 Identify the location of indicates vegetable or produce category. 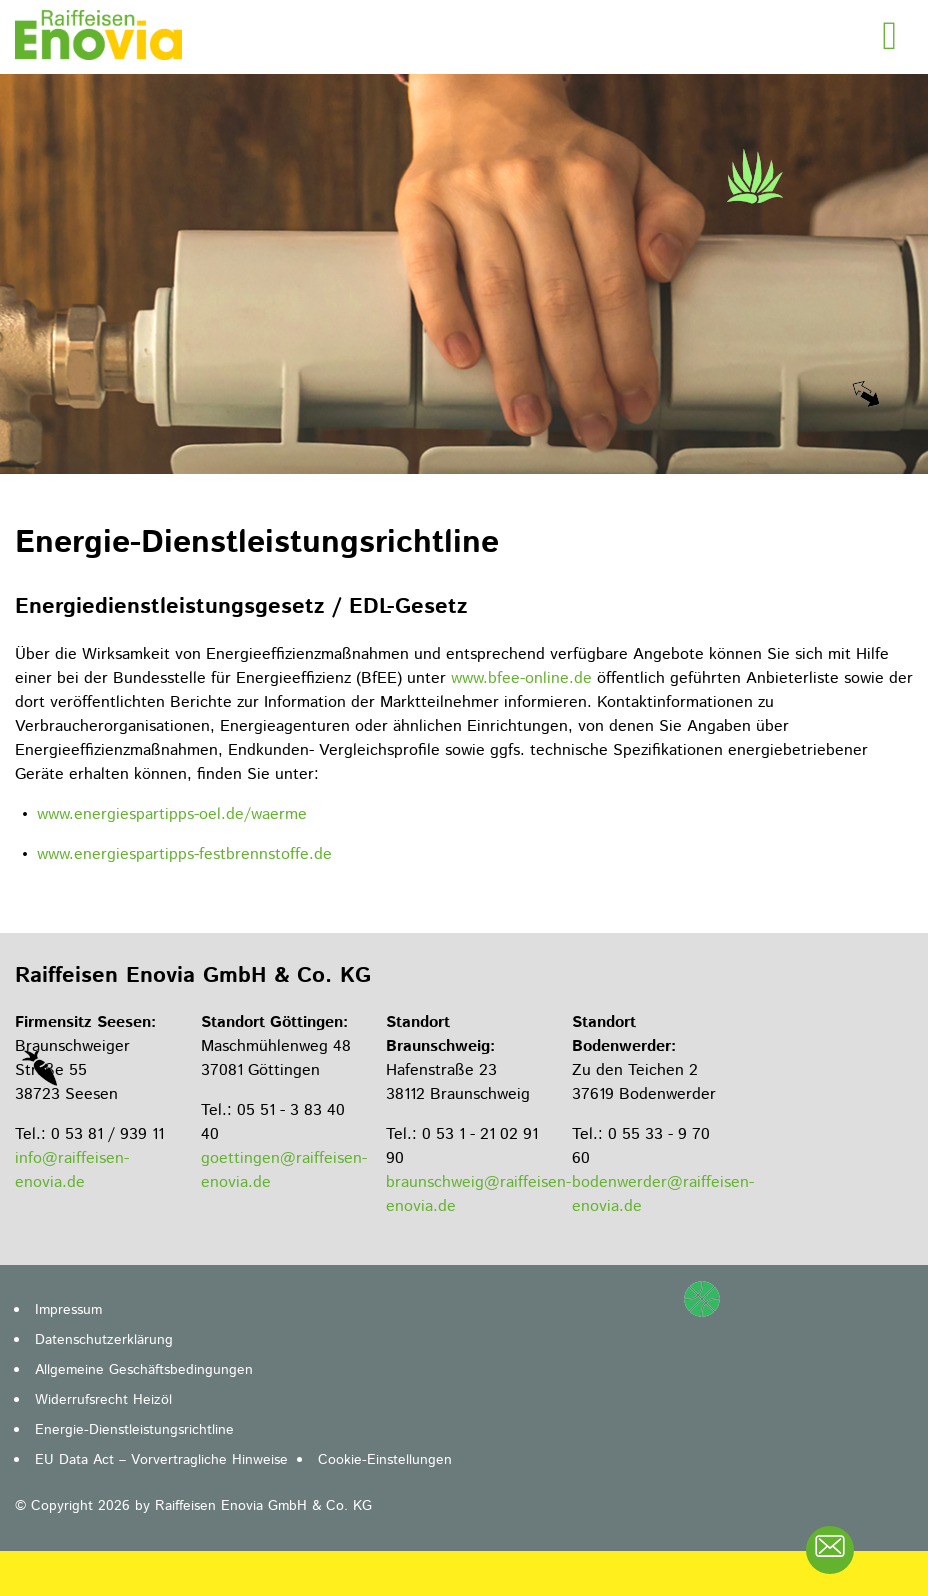
(40, 1068).